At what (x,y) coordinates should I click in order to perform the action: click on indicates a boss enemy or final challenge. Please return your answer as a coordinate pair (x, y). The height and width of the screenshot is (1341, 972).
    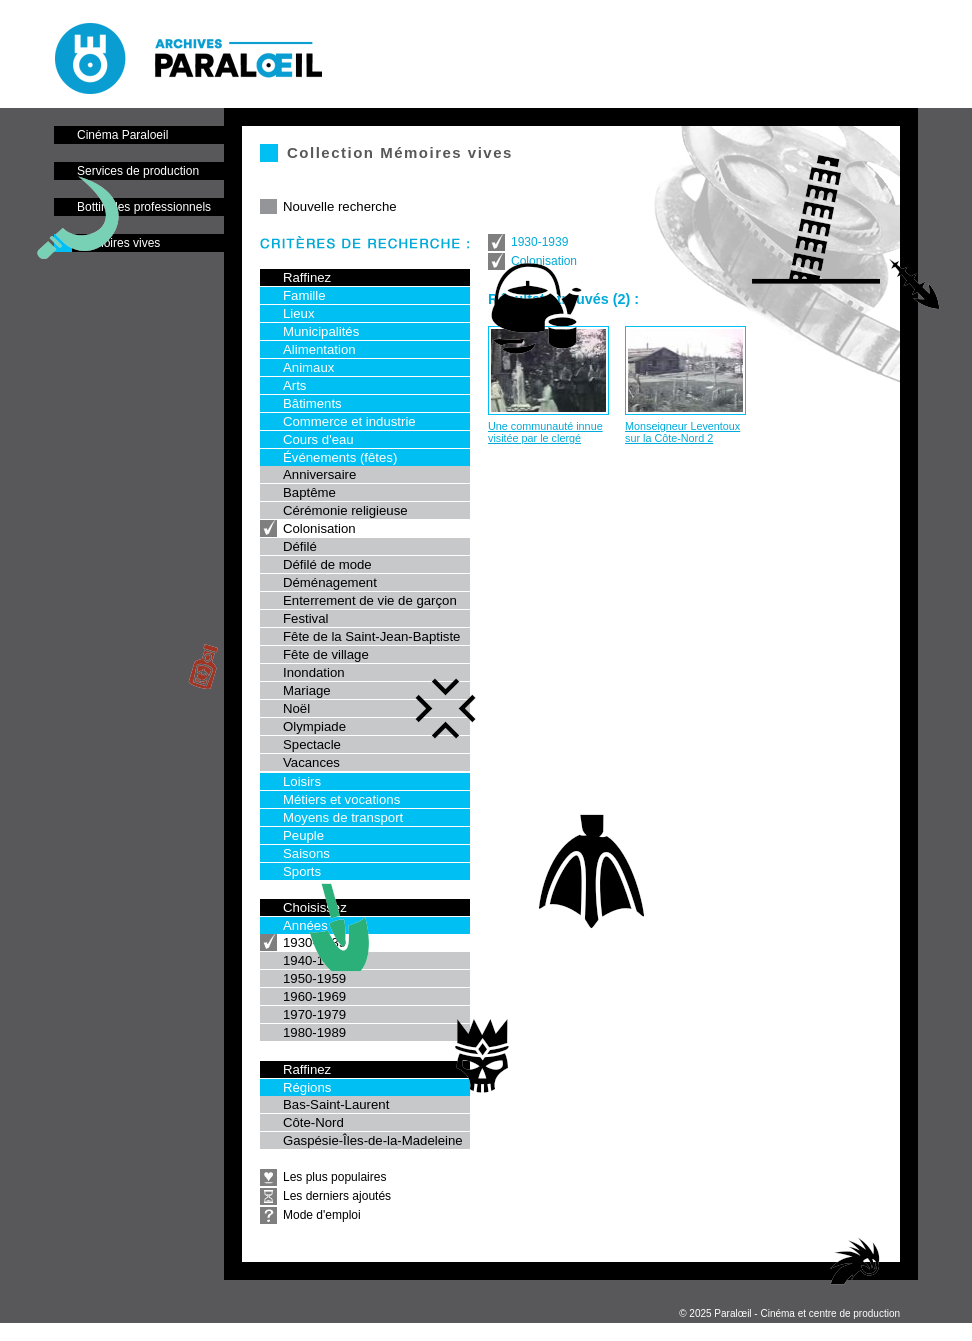
    Looking at the image, I should click on (482, 1056).